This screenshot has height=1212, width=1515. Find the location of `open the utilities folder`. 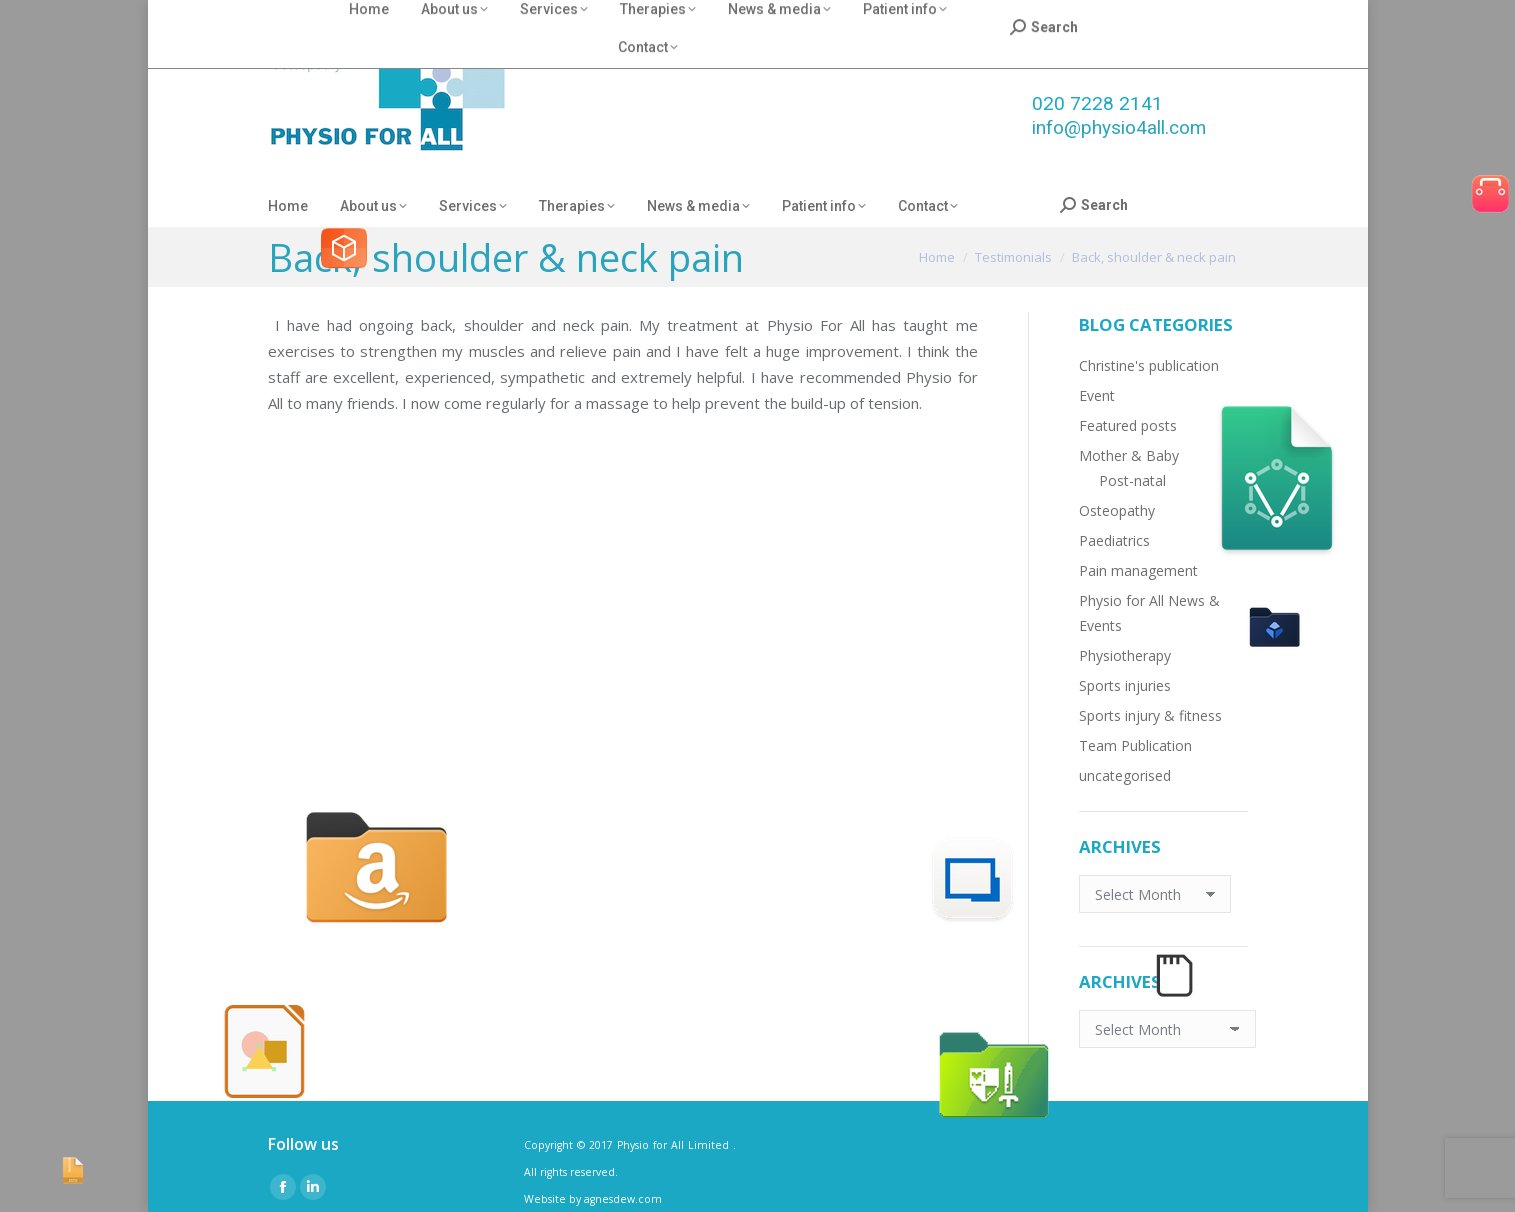

open the utilities folder is located at coordinates (1490, 194).